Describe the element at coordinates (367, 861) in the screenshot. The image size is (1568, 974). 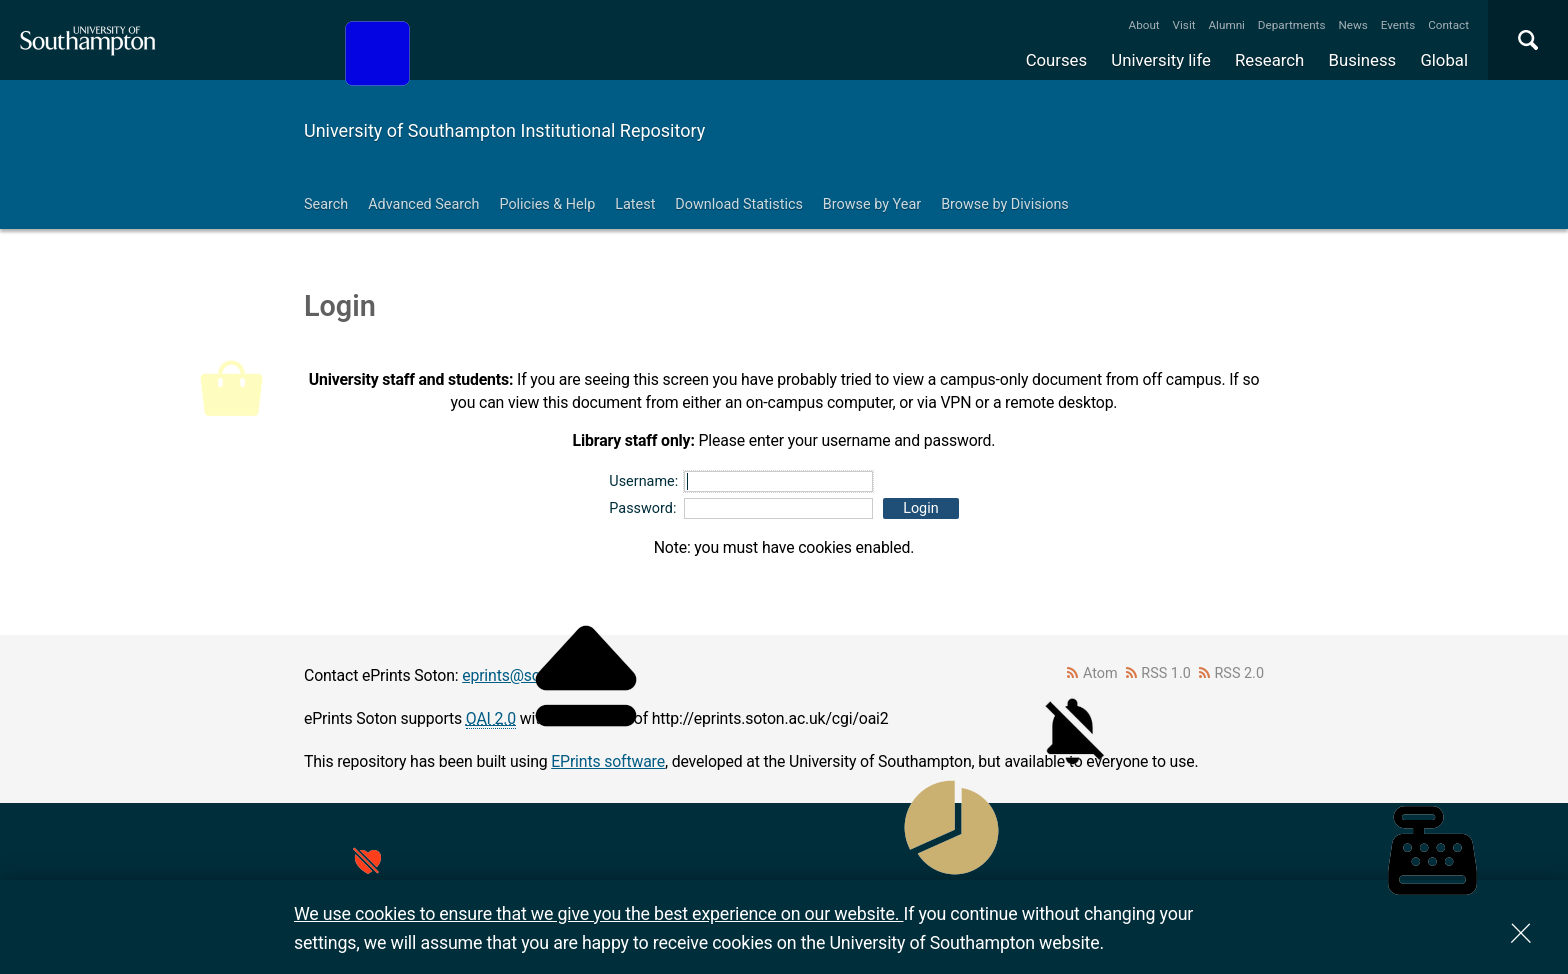
I see `remove from favorites` at that location.